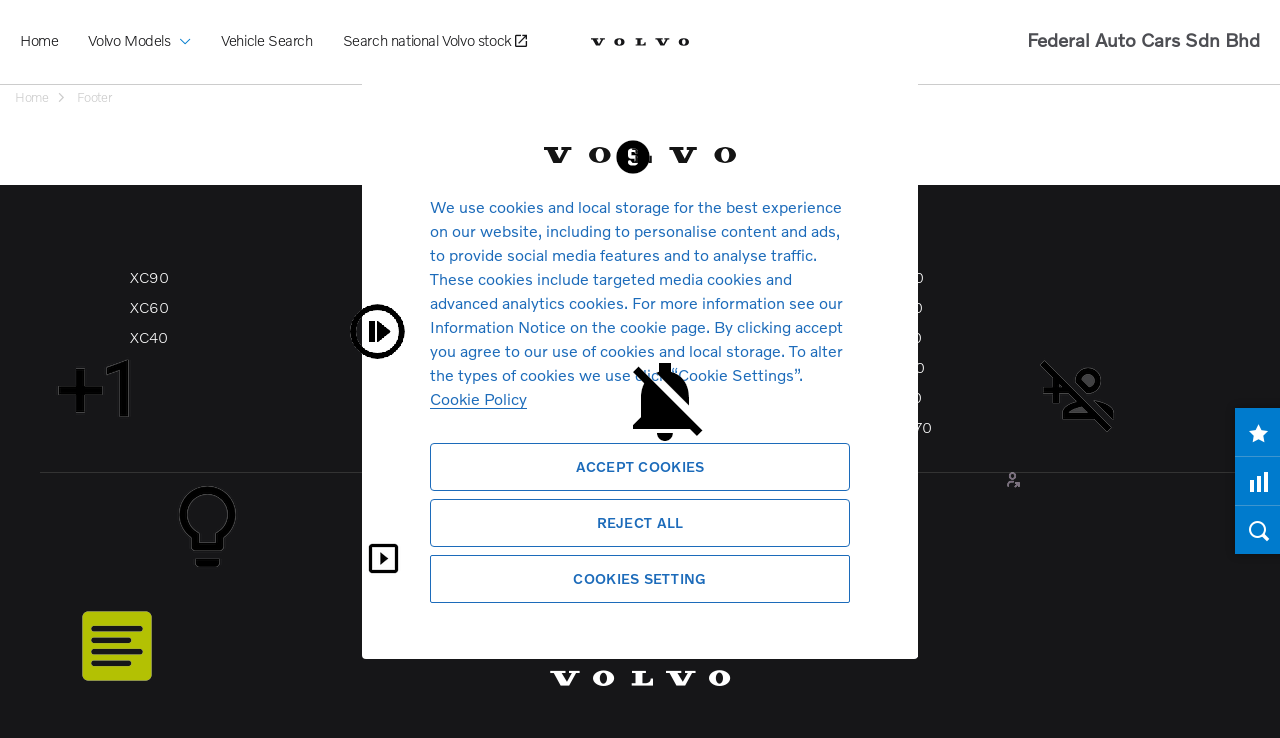  What do you see at coordinates (207, 526) in the screenshot?
I see `view tips or suggestions` at bounding box center [207, 526].